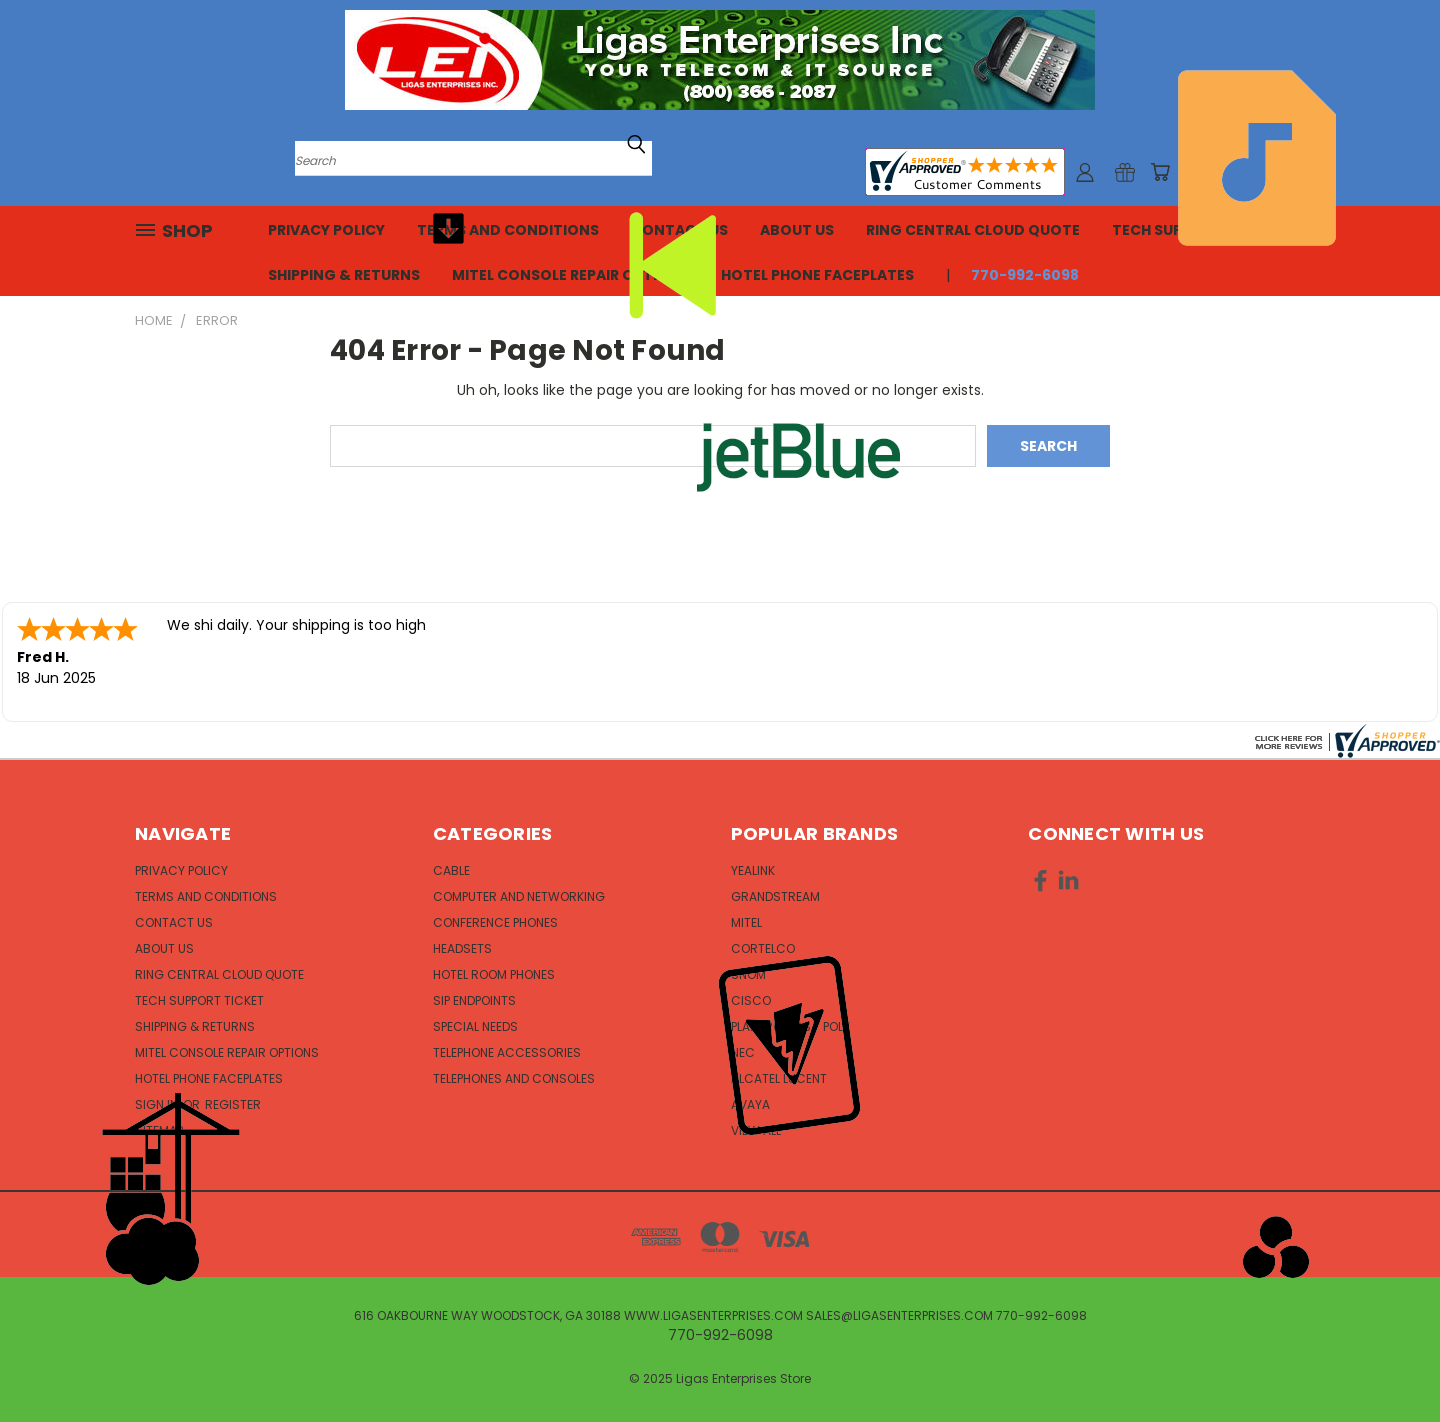 This screenshot has width=1440, height=1422. What do you see at coordinates (789, 1045) in the screenshot?
I see `open VitePress documentation site` at bounding box center [789, 1045].